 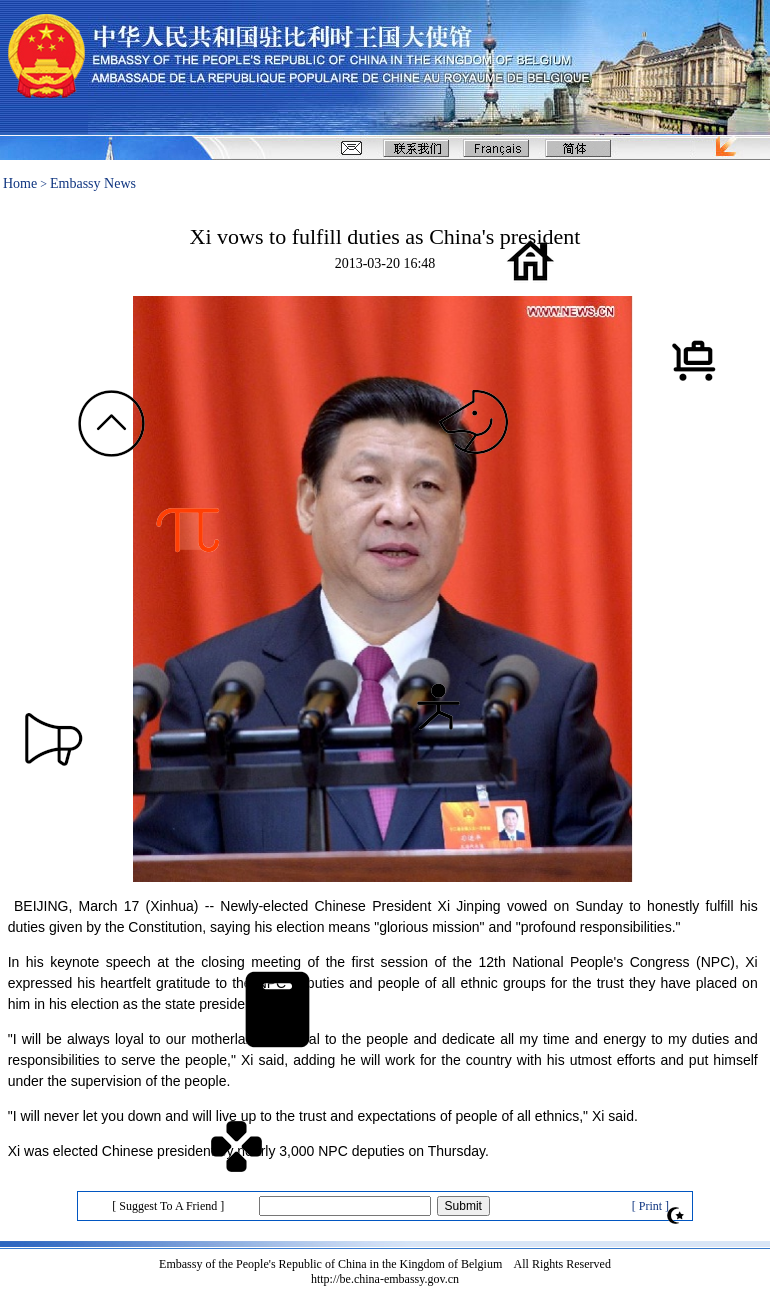 I want to click on tablet device with speaker, so click(x=277, y=1009).